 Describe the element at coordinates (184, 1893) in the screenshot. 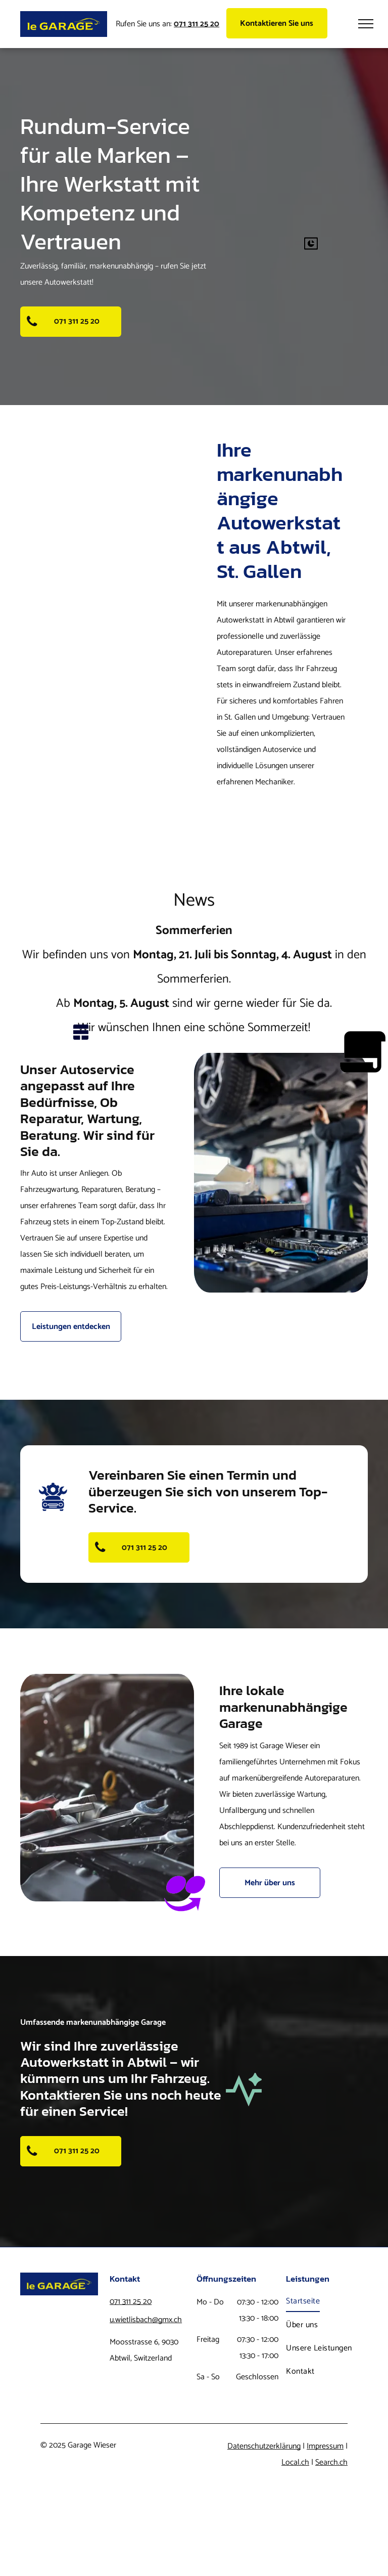

I see `open the iFood delivery app` at that location.